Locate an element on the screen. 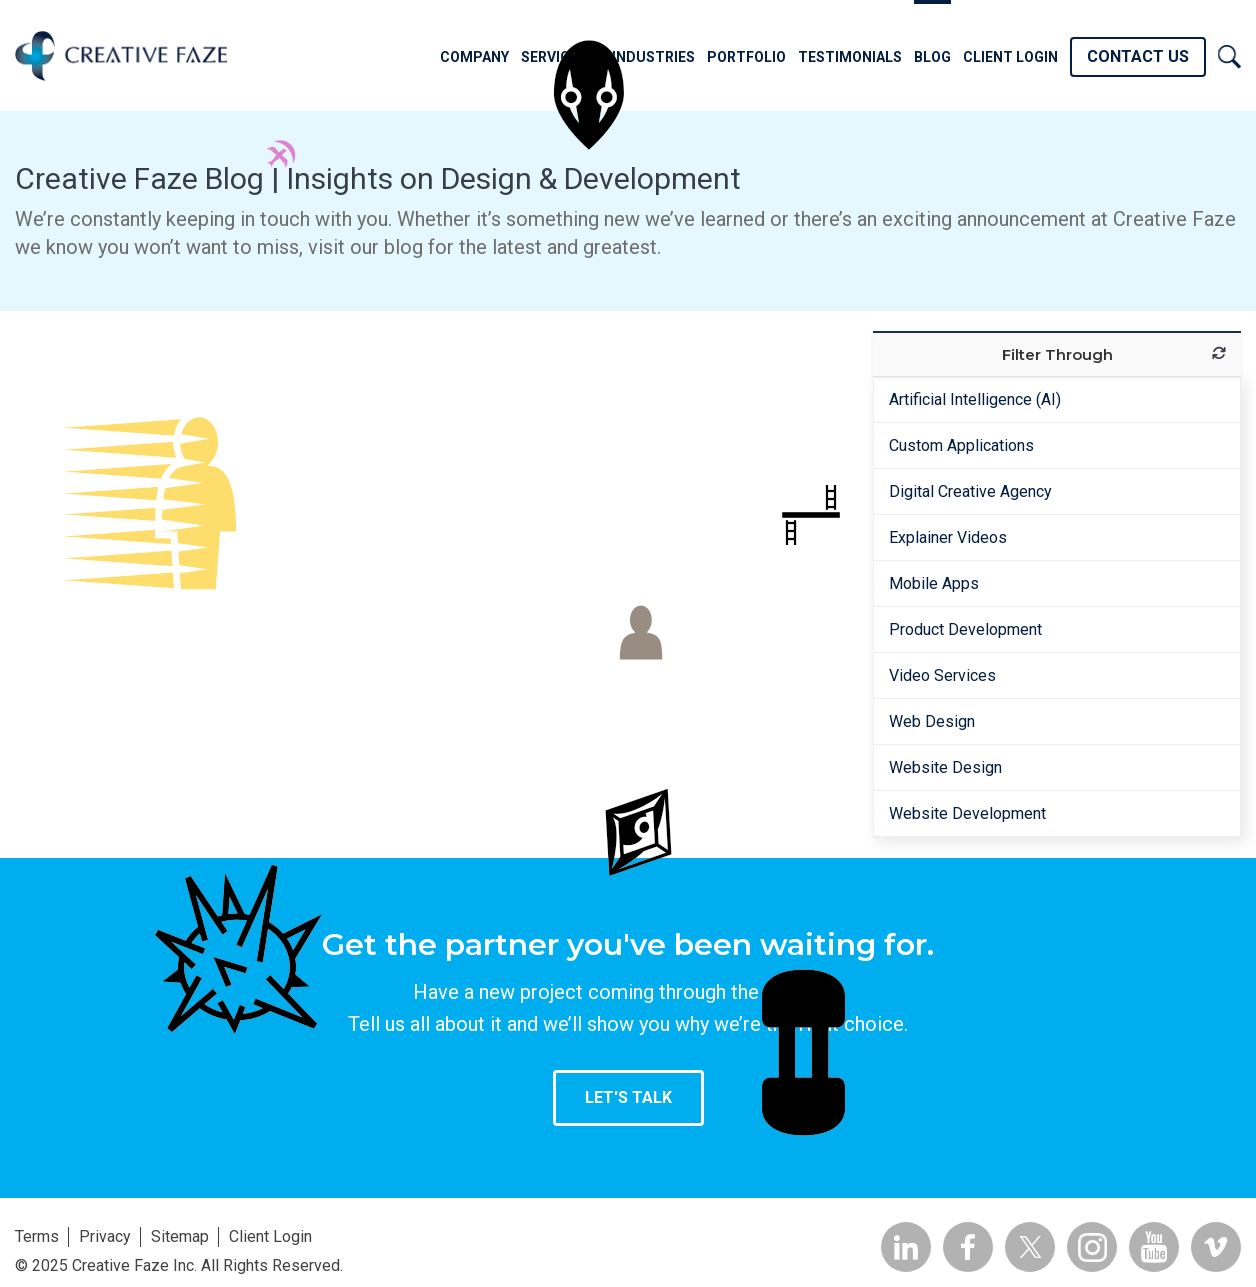 The image size is (1256, 1287). indicates evasion or dodge ability activated is located at coordinates (150, 504).